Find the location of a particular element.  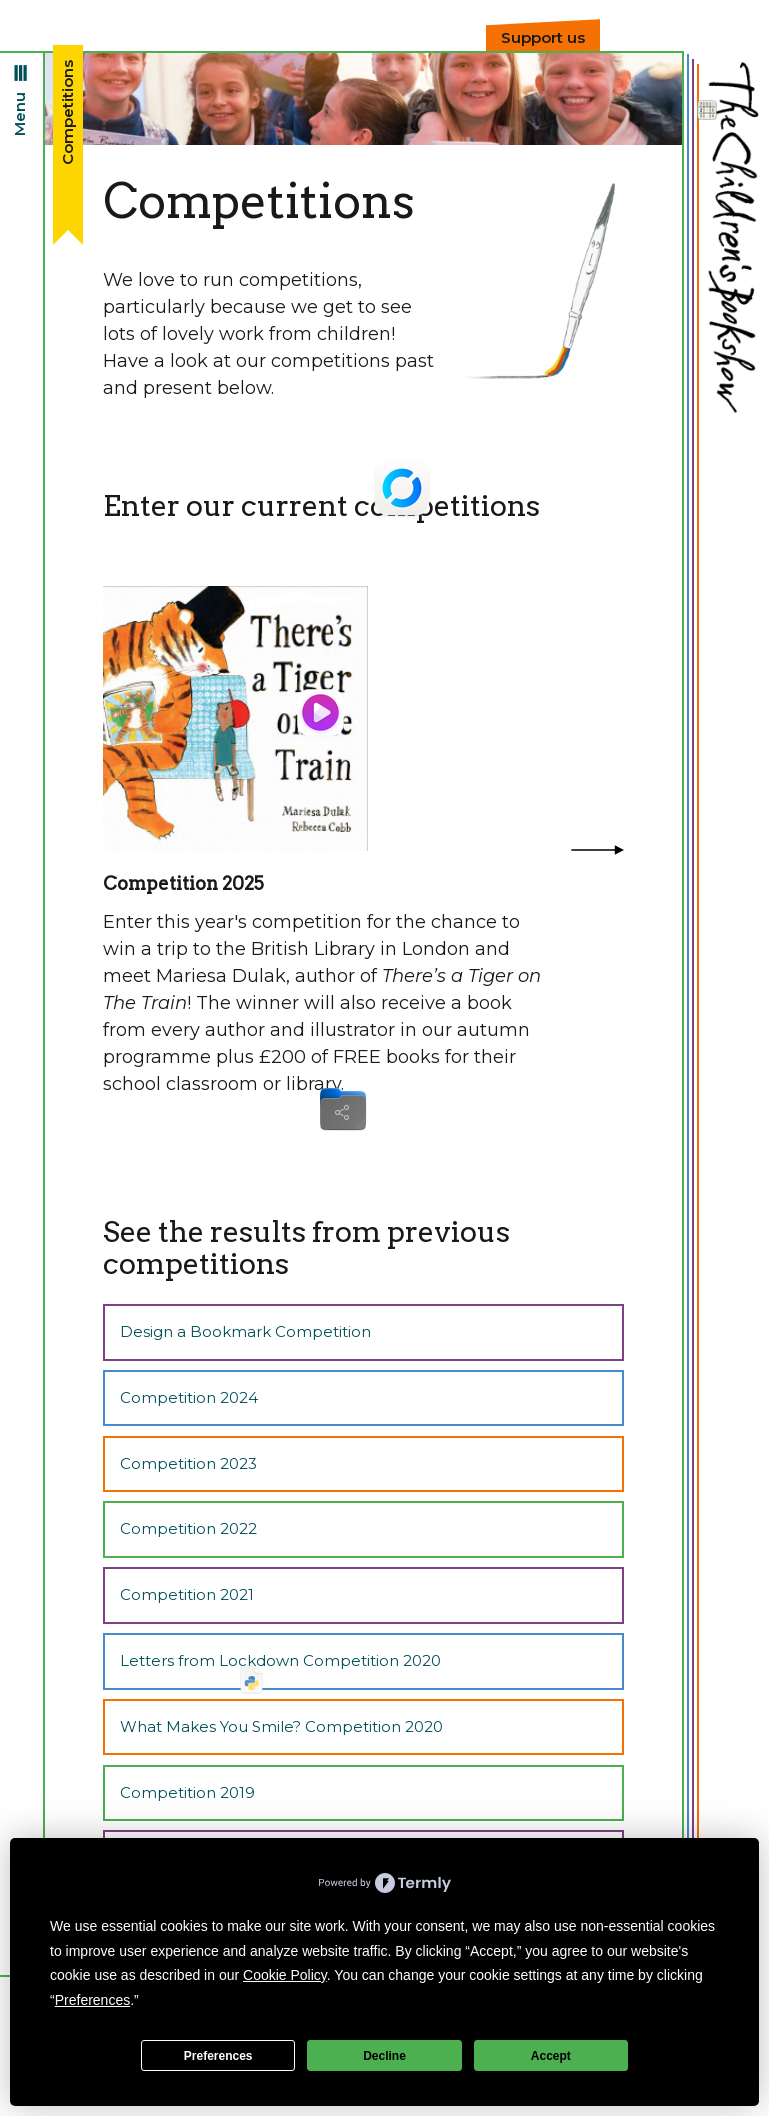

open your public shared folder is located at coordinates (343, 1109).